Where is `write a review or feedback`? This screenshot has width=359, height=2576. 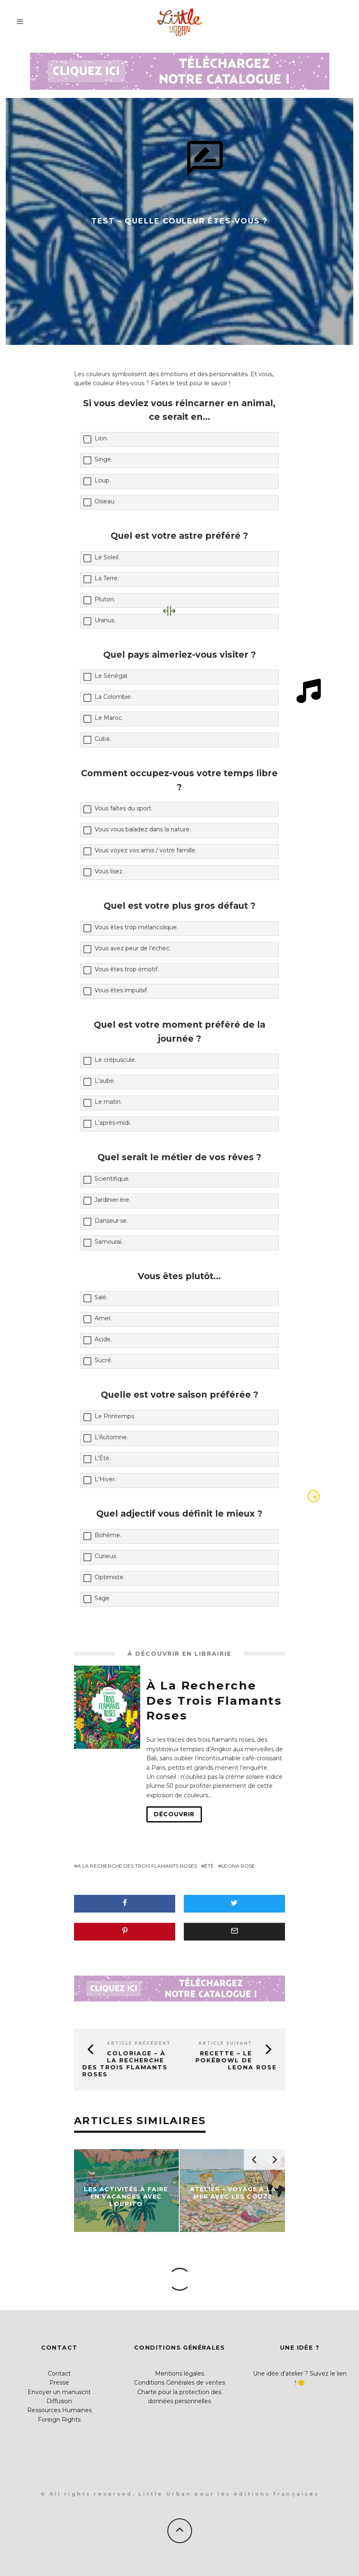 write a review or feedback is located at coordinates (205, 158).